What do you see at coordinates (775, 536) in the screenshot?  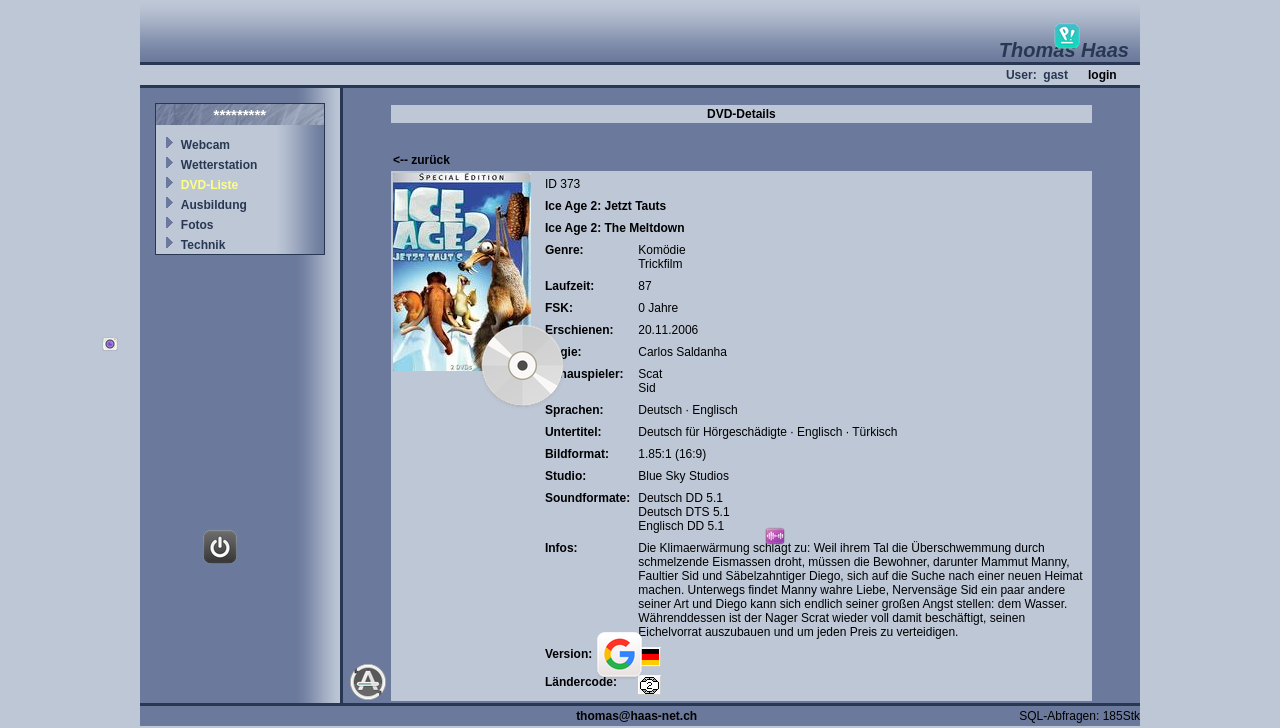 I see `open the audio recorder app` at bounding box center [775, 536].